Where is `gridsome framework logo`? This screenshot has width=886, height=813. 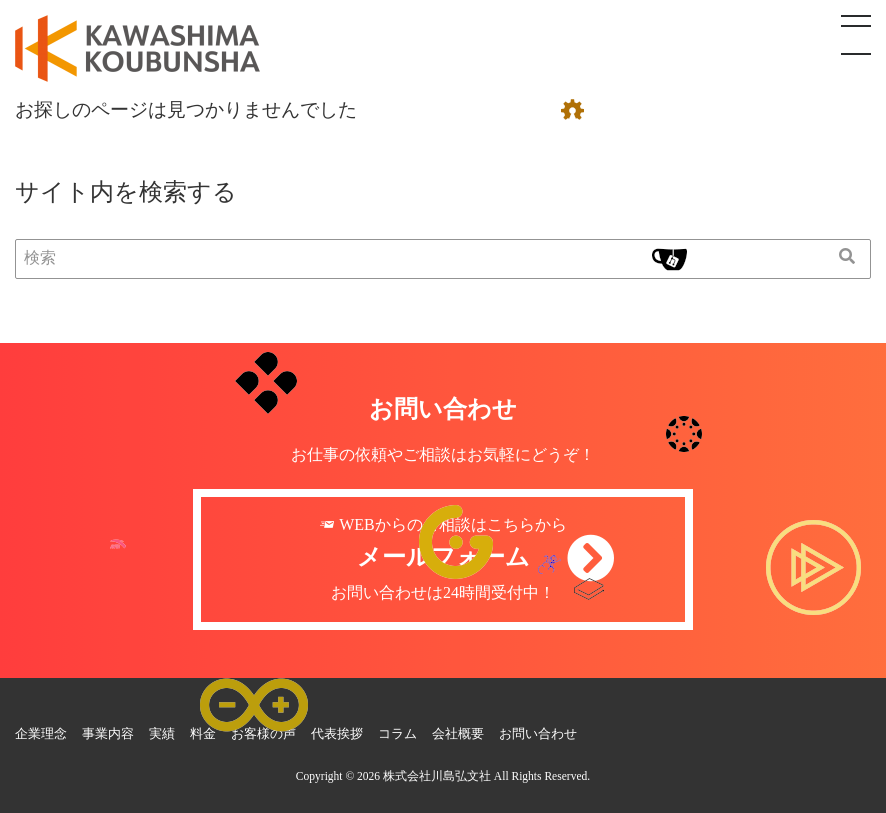
gridsome framework logo is located at coordinates (456, 542).